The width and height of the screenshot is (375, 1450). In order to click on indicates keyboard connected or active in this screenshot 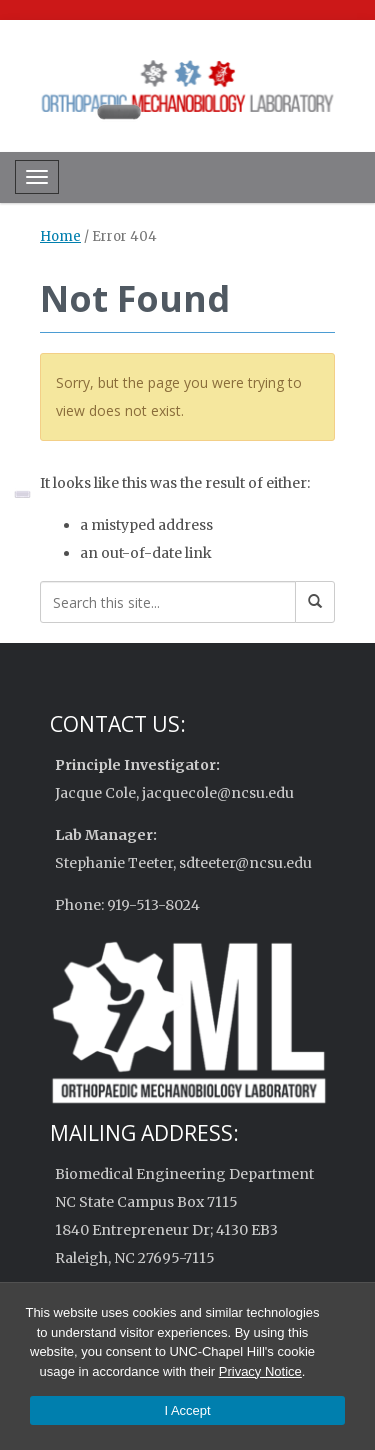, I will do `click(22, 494)`.